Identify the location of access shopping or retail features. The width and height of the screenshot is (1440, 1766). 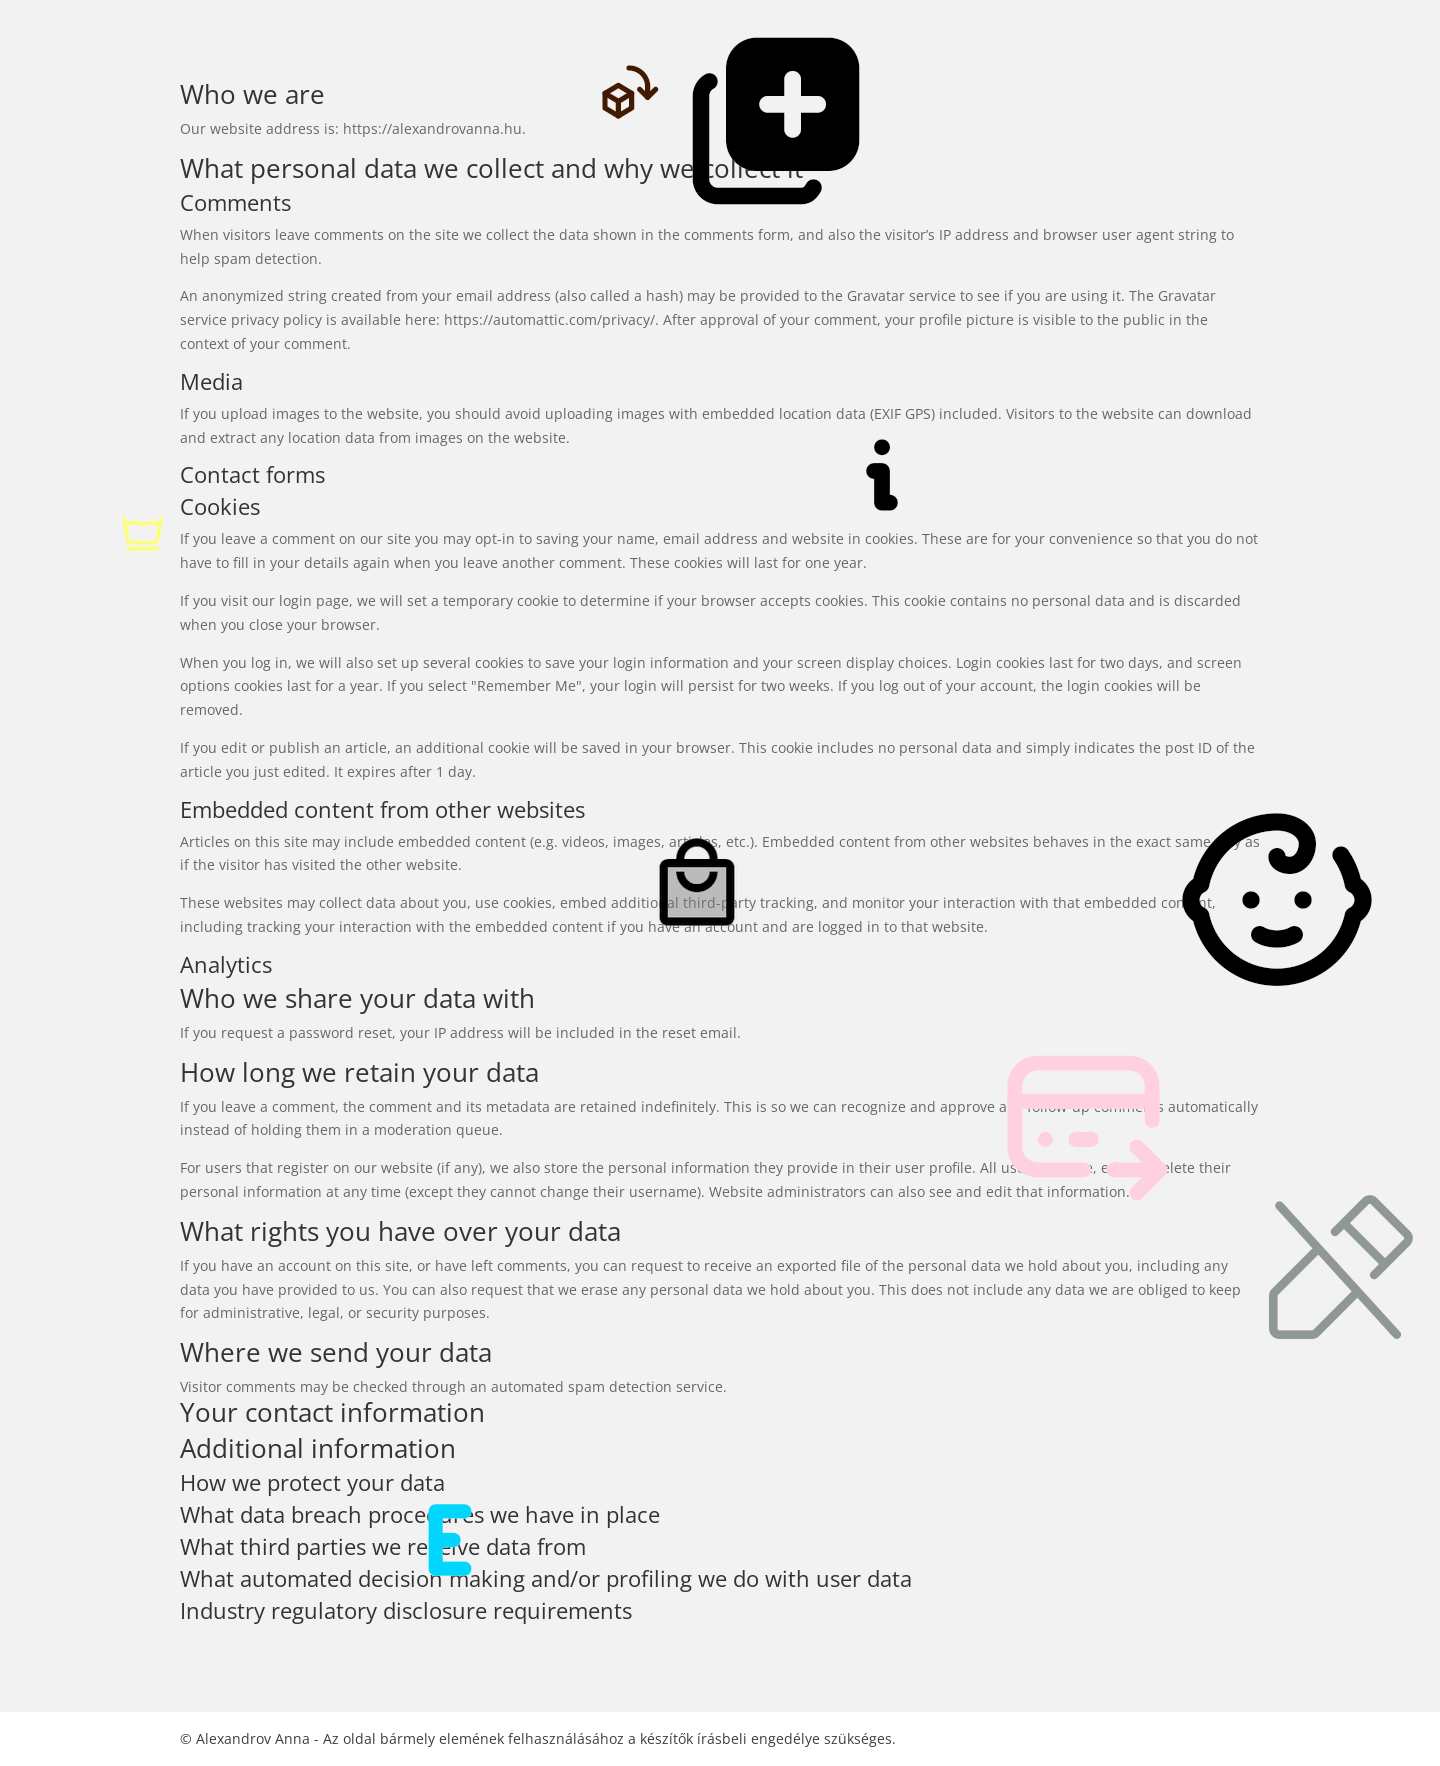
(697, 884).